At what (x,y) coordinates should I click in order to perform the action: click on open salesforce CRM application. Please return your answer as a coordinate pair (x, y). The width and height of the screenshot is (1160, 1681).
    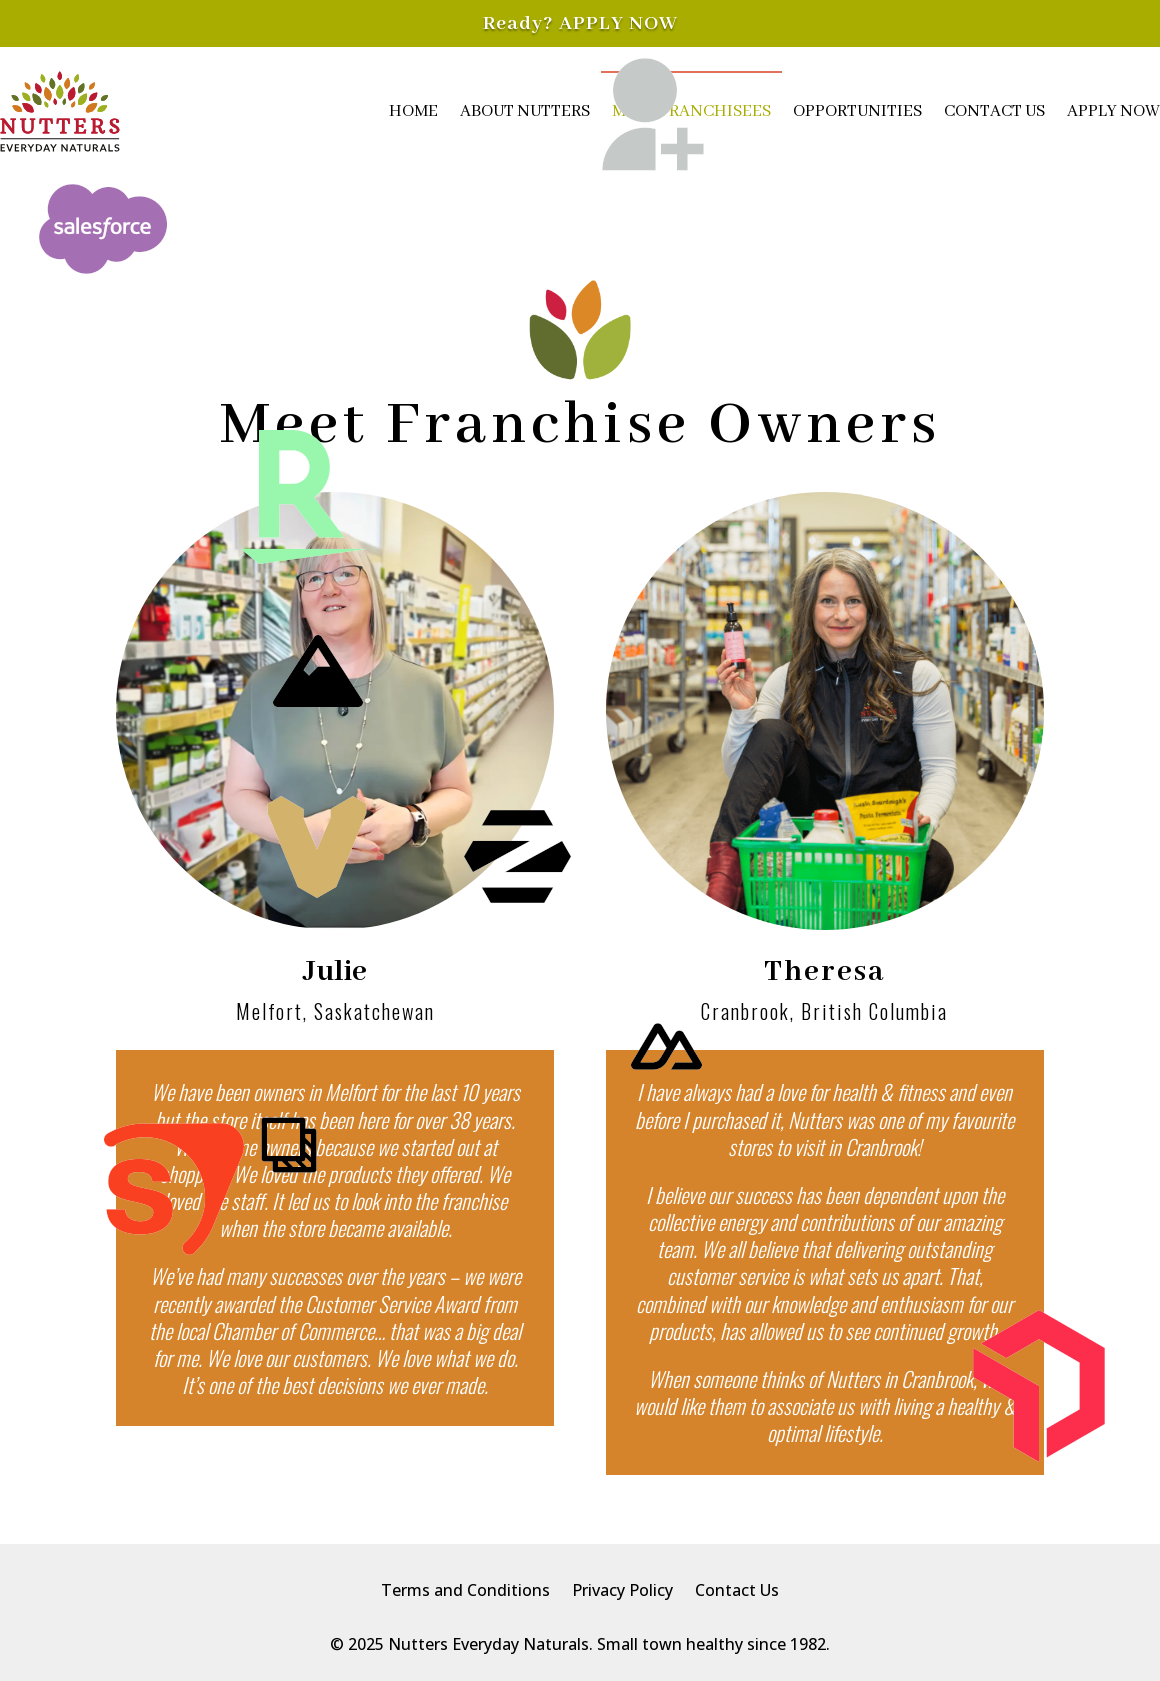
    Looking at the image, I should click on (103, 229).